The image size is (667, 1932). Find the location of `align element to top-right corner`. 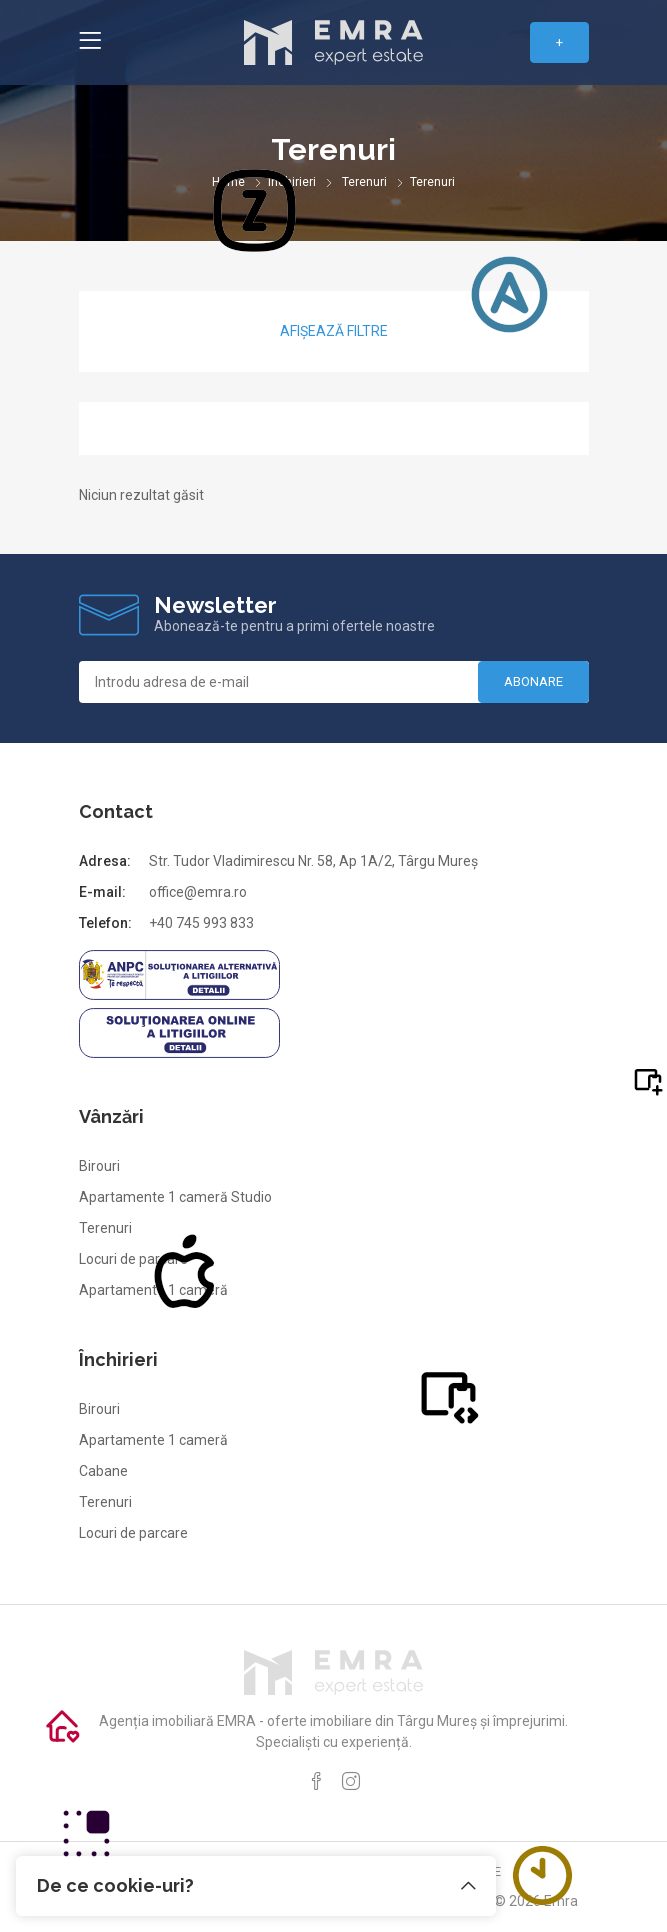

align element to top-right corner is located at coordinates (86, 1833).